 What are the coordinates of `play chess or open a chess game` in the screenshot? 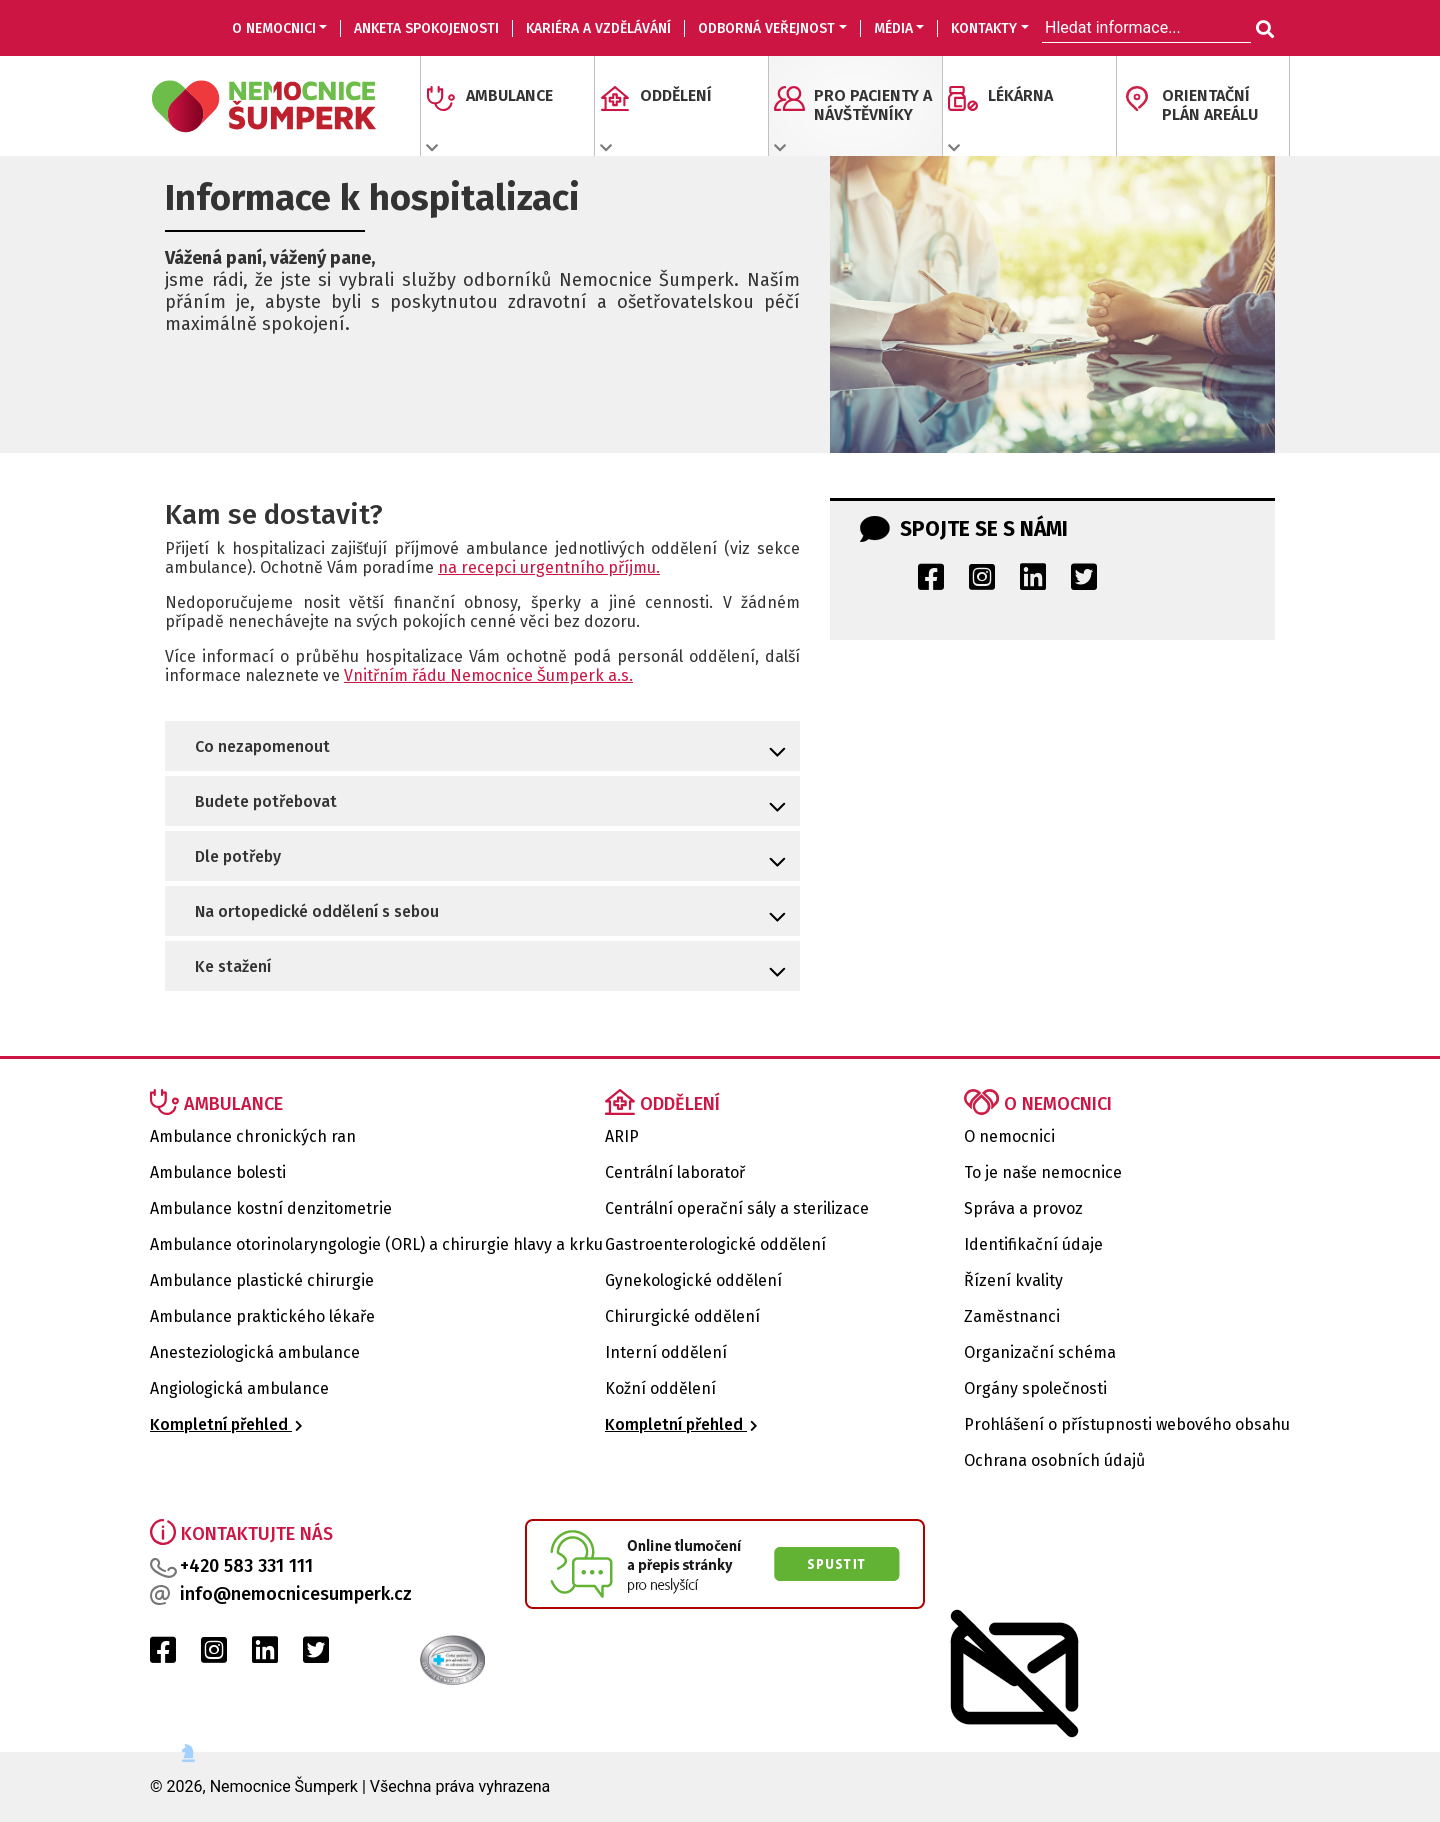 It's located at (188, 1753).